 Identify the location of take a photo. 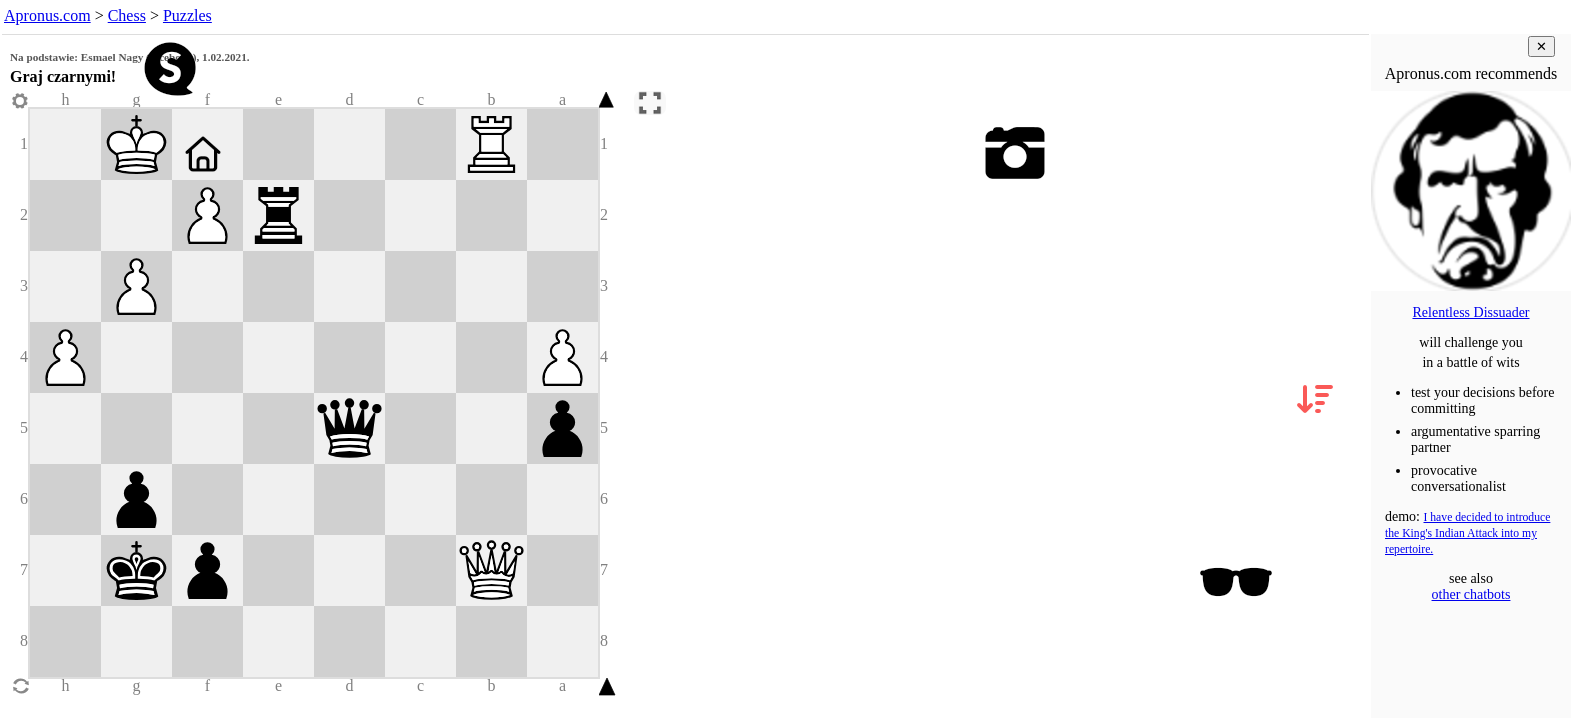
(1015, 153).